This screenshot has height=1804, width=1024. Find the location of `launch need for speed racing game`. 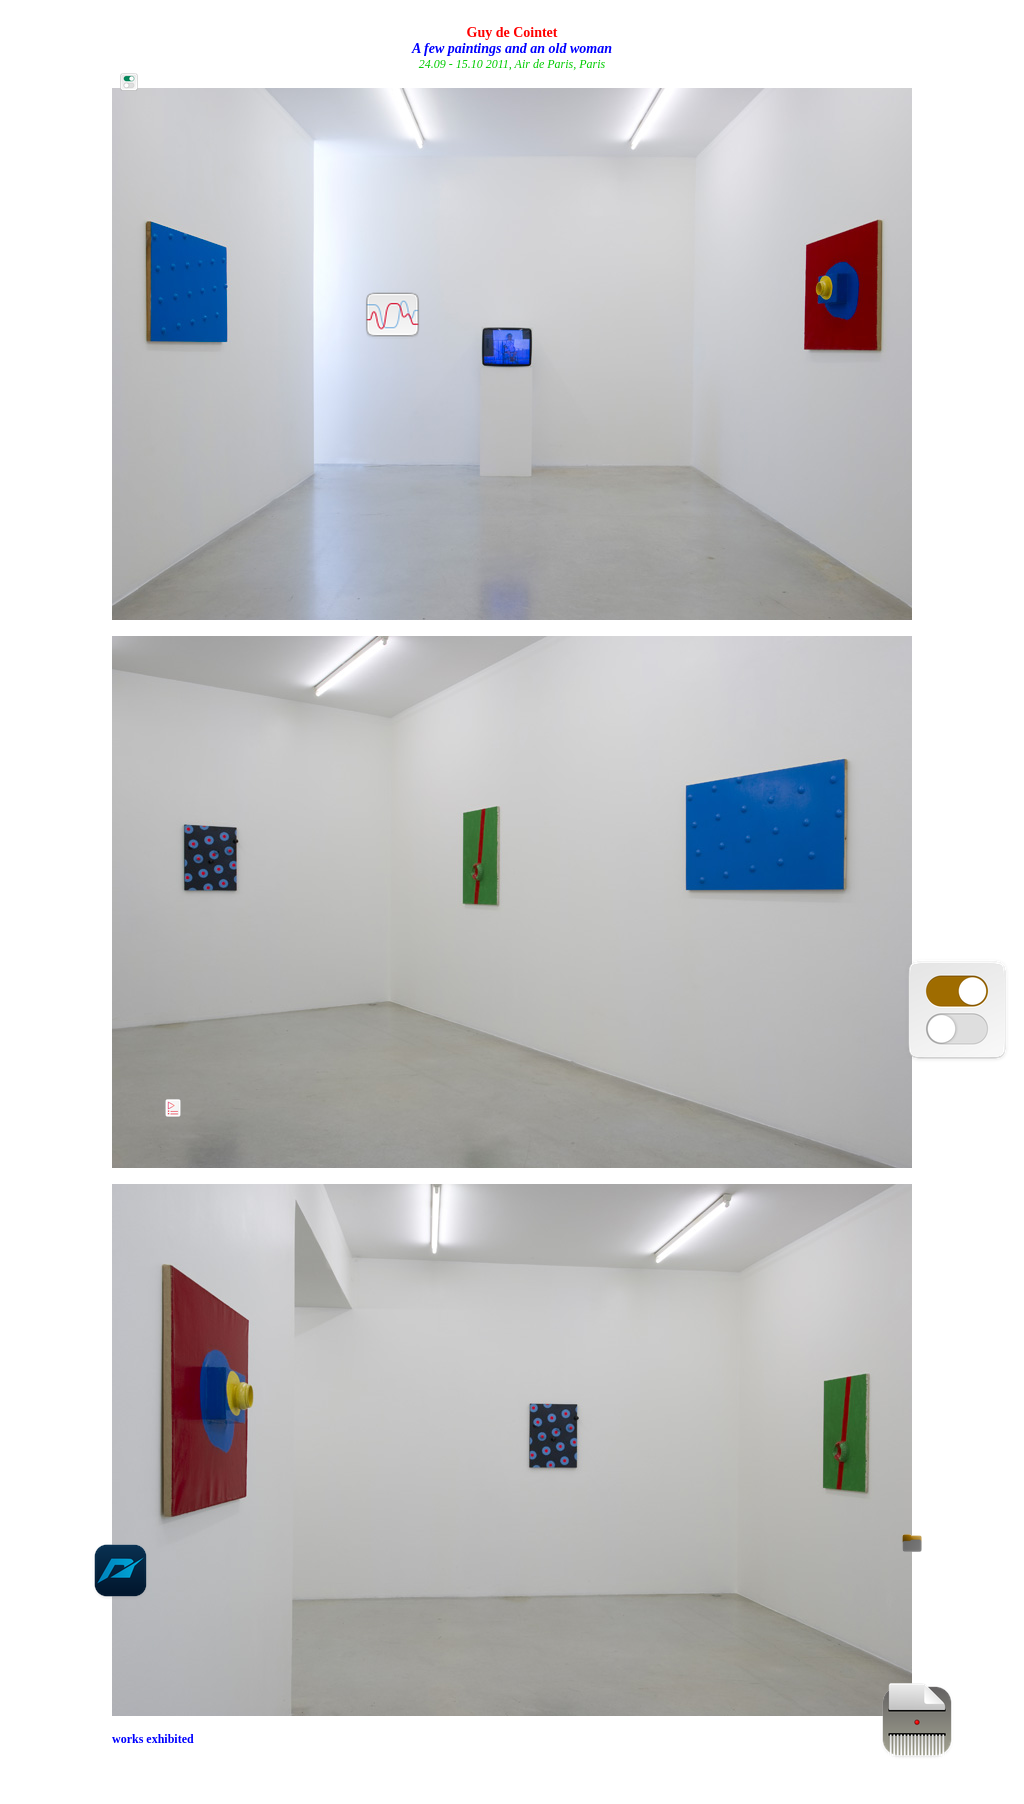

launch need for speed racing game is located at coordinates (120, 1570).